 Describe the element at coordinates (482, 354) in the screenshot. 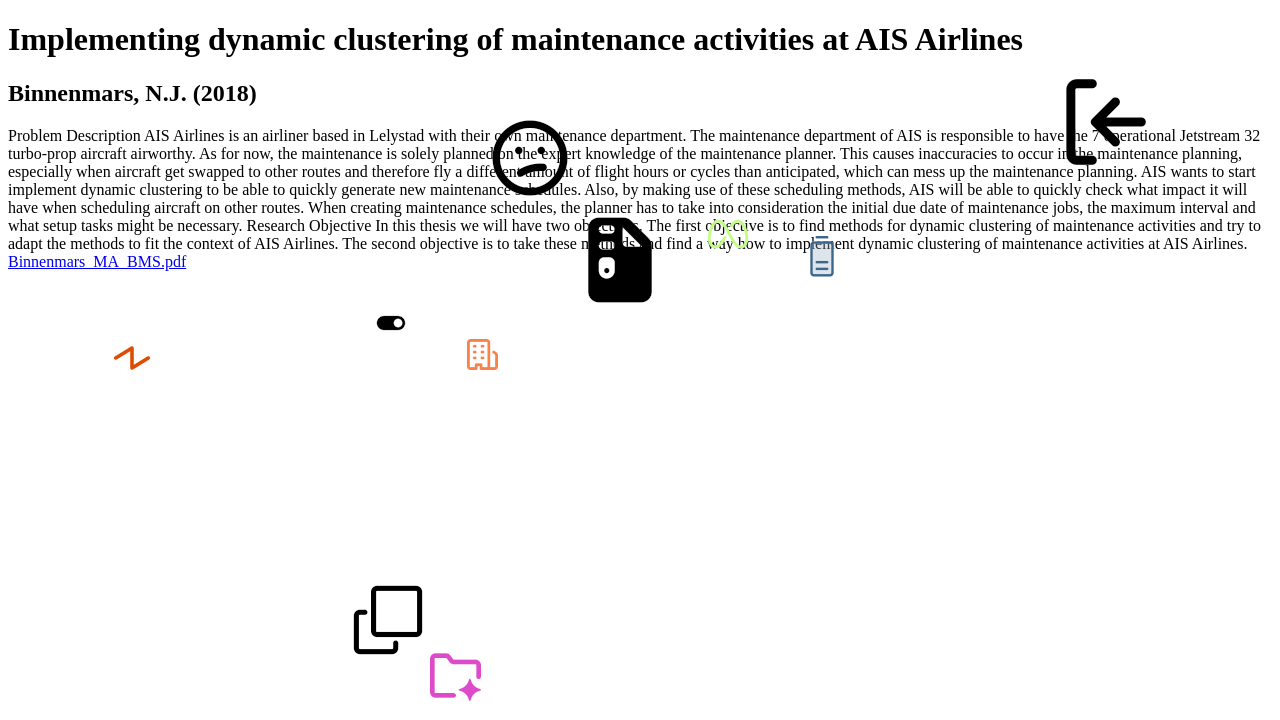

I see `view organization settings` at that location.